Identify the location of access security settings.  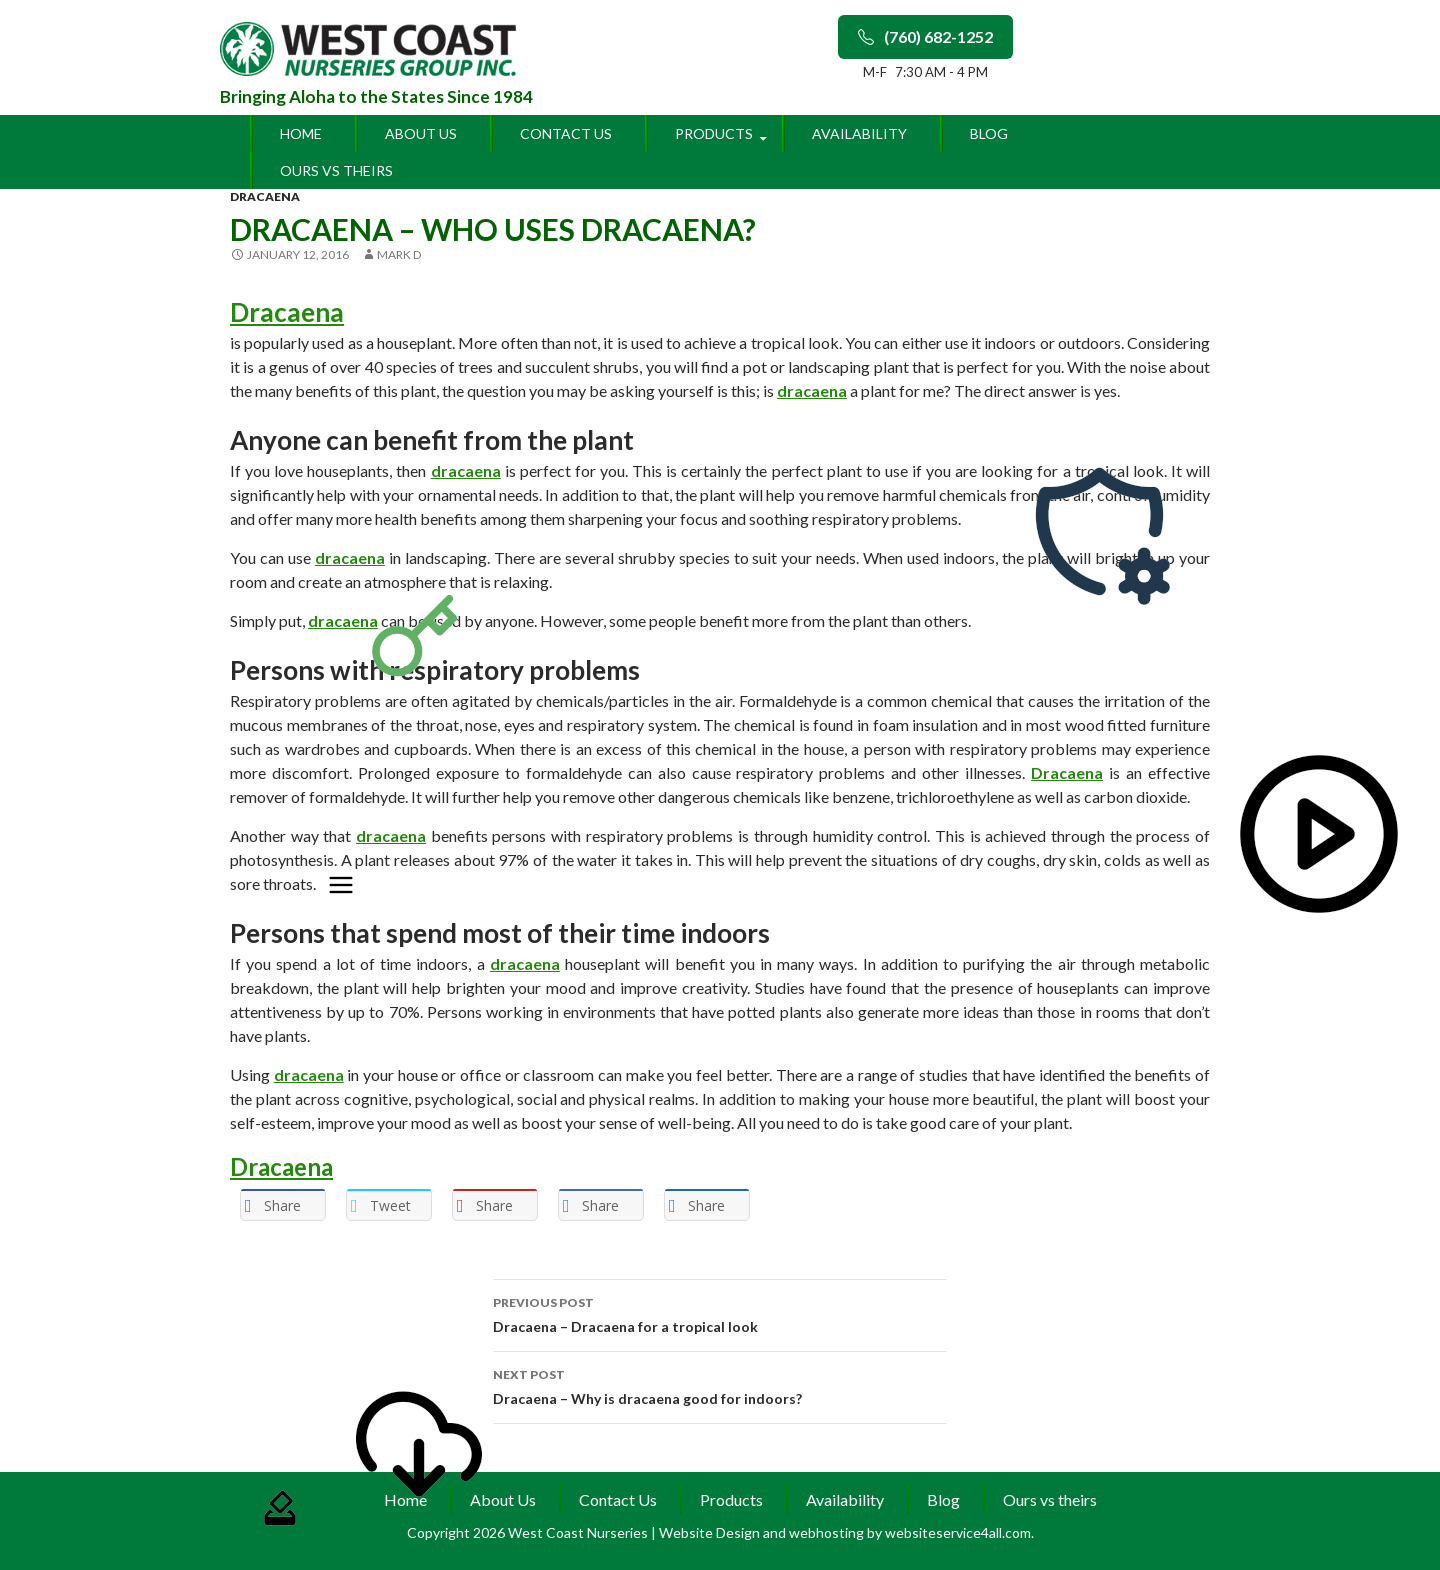
(1099, 531).